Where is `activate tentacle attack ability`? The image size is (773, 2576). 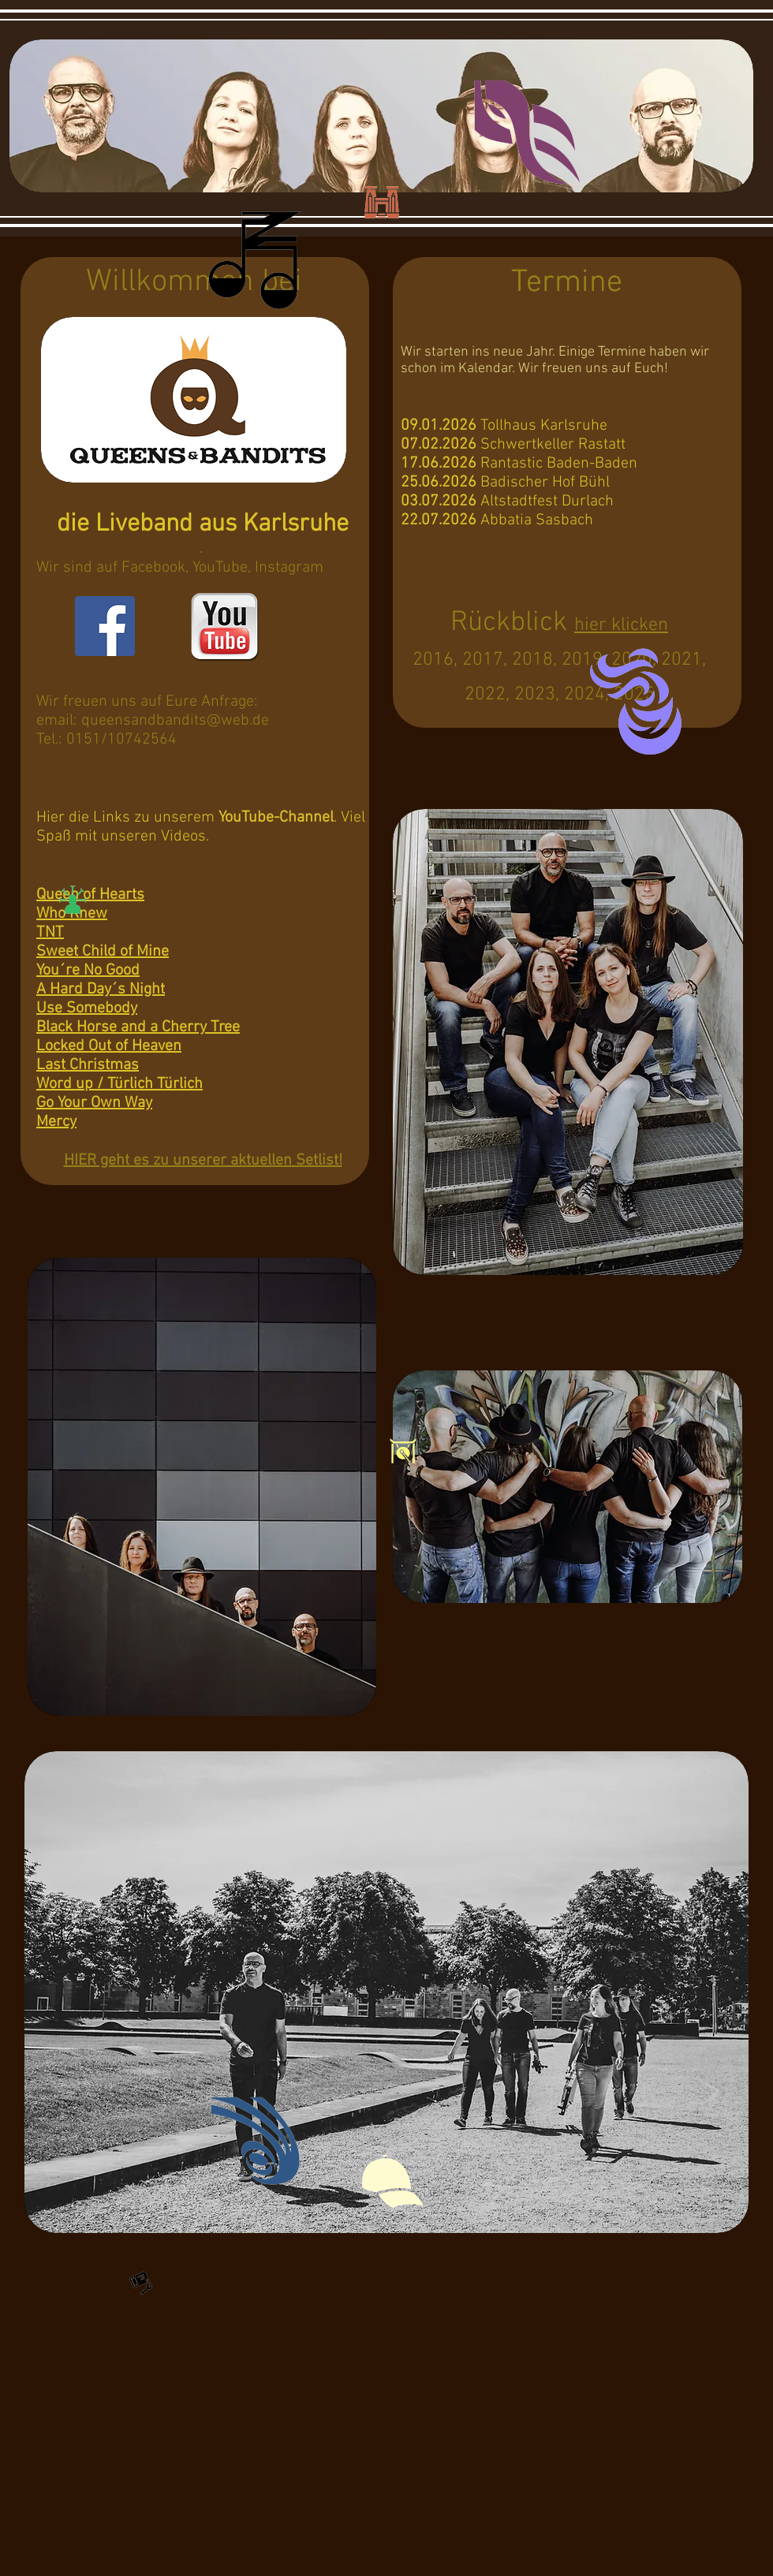
activate tentacle attack ability is located at coordinates (528, 132).